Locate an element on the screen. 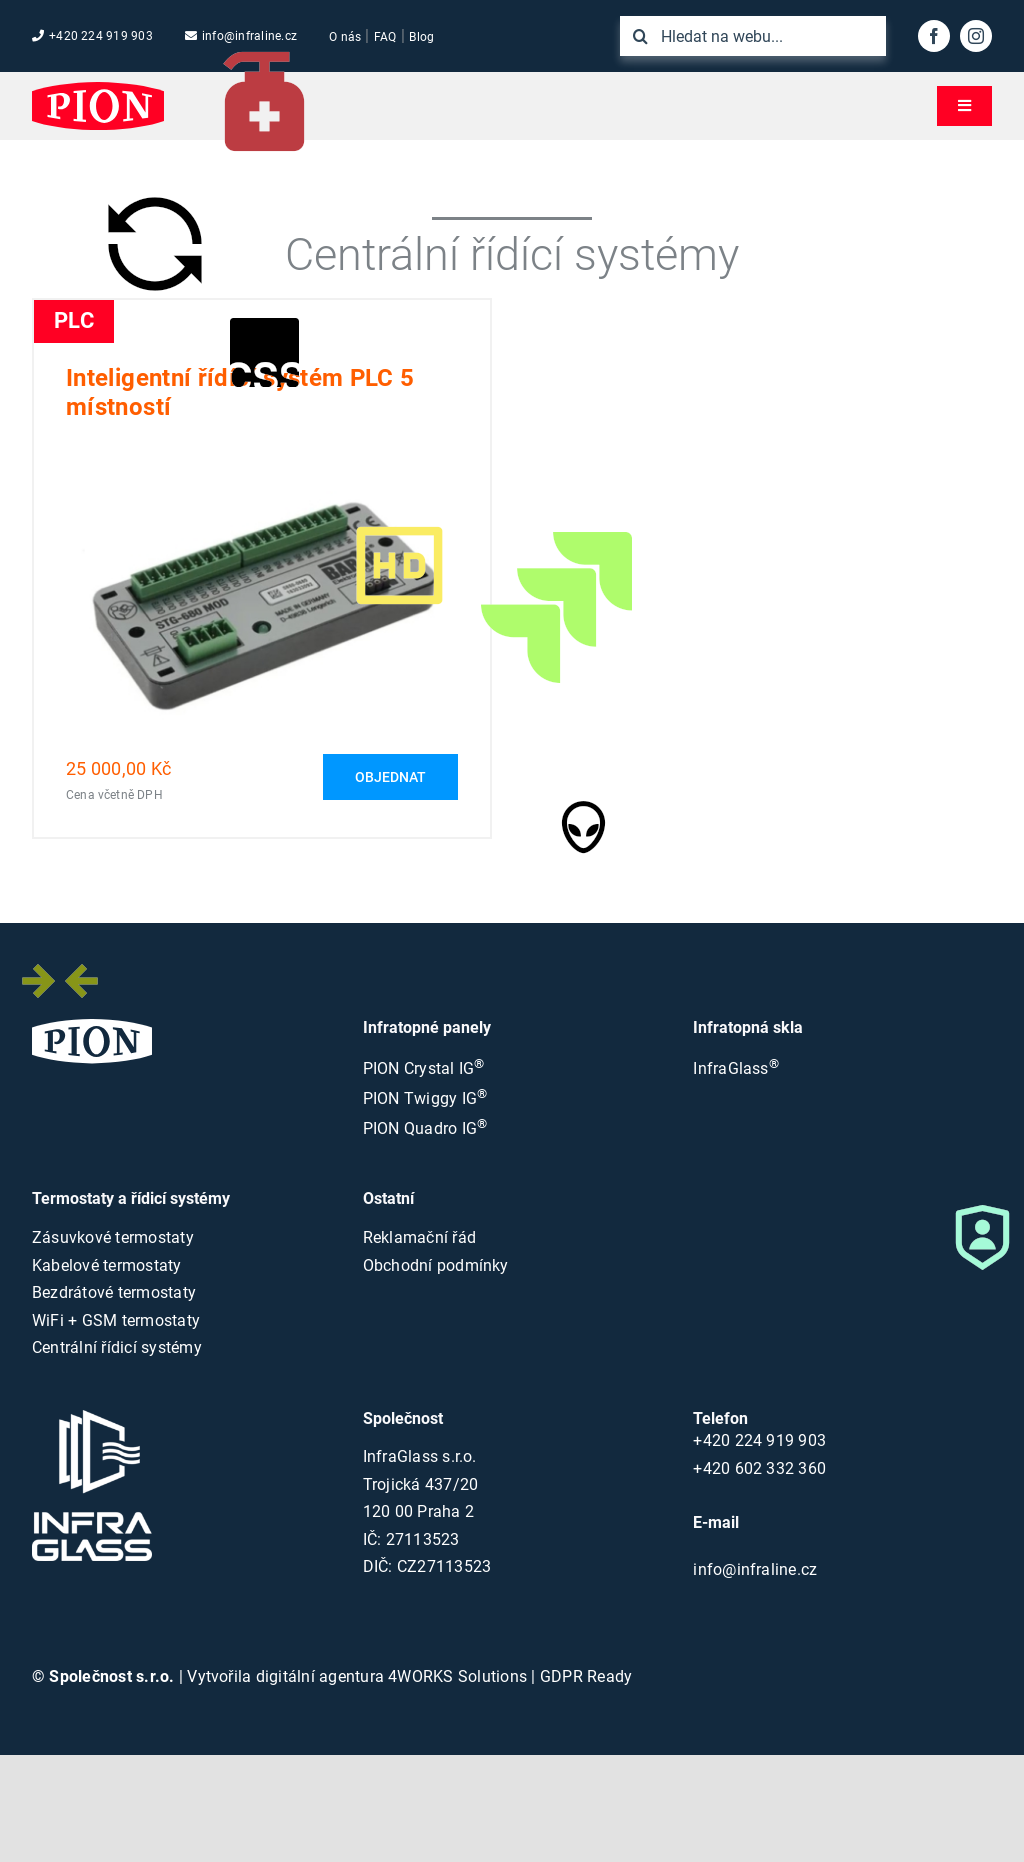  access hand sanitizer station location is located at coordinates (264, 101).